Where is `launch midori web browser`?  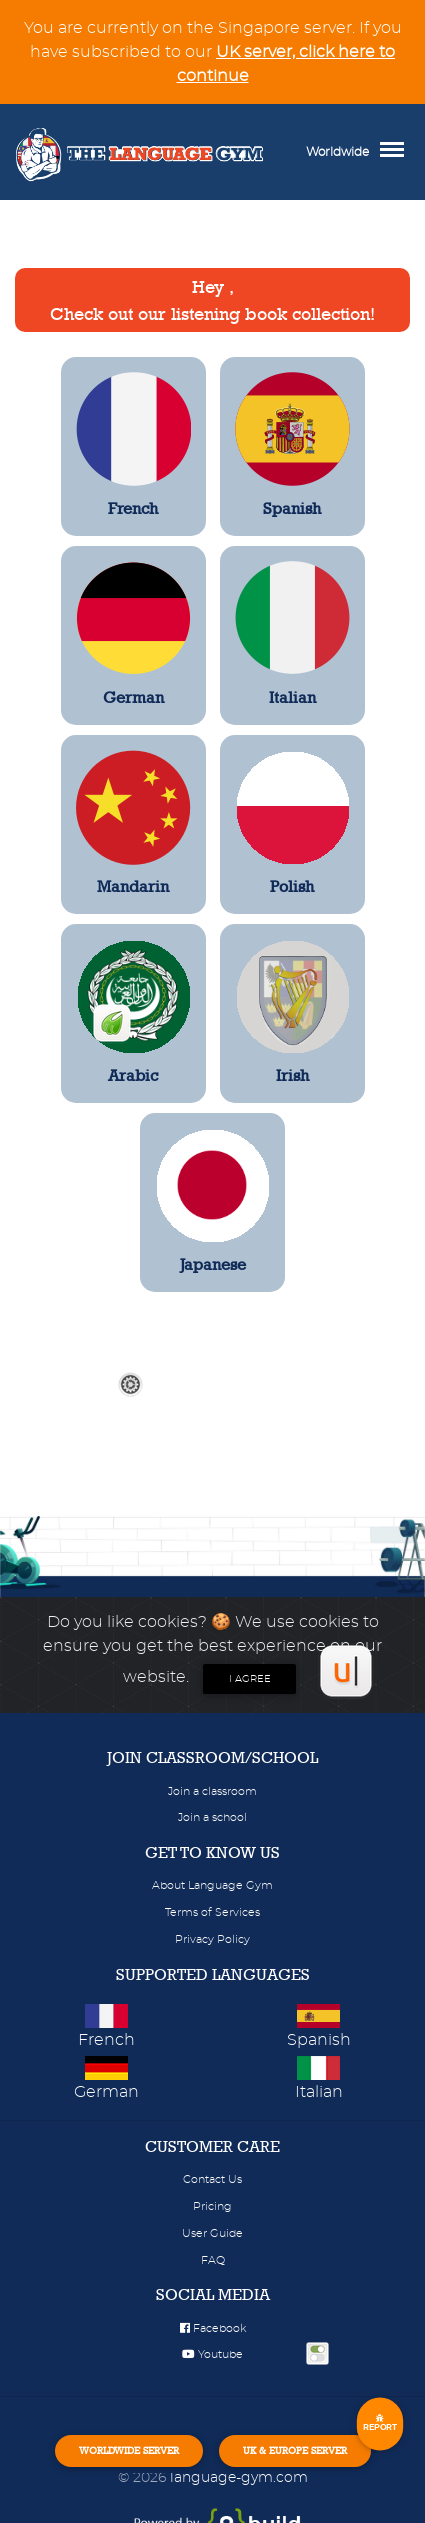 launch midori web browser is located at coordinates (112, 1023).